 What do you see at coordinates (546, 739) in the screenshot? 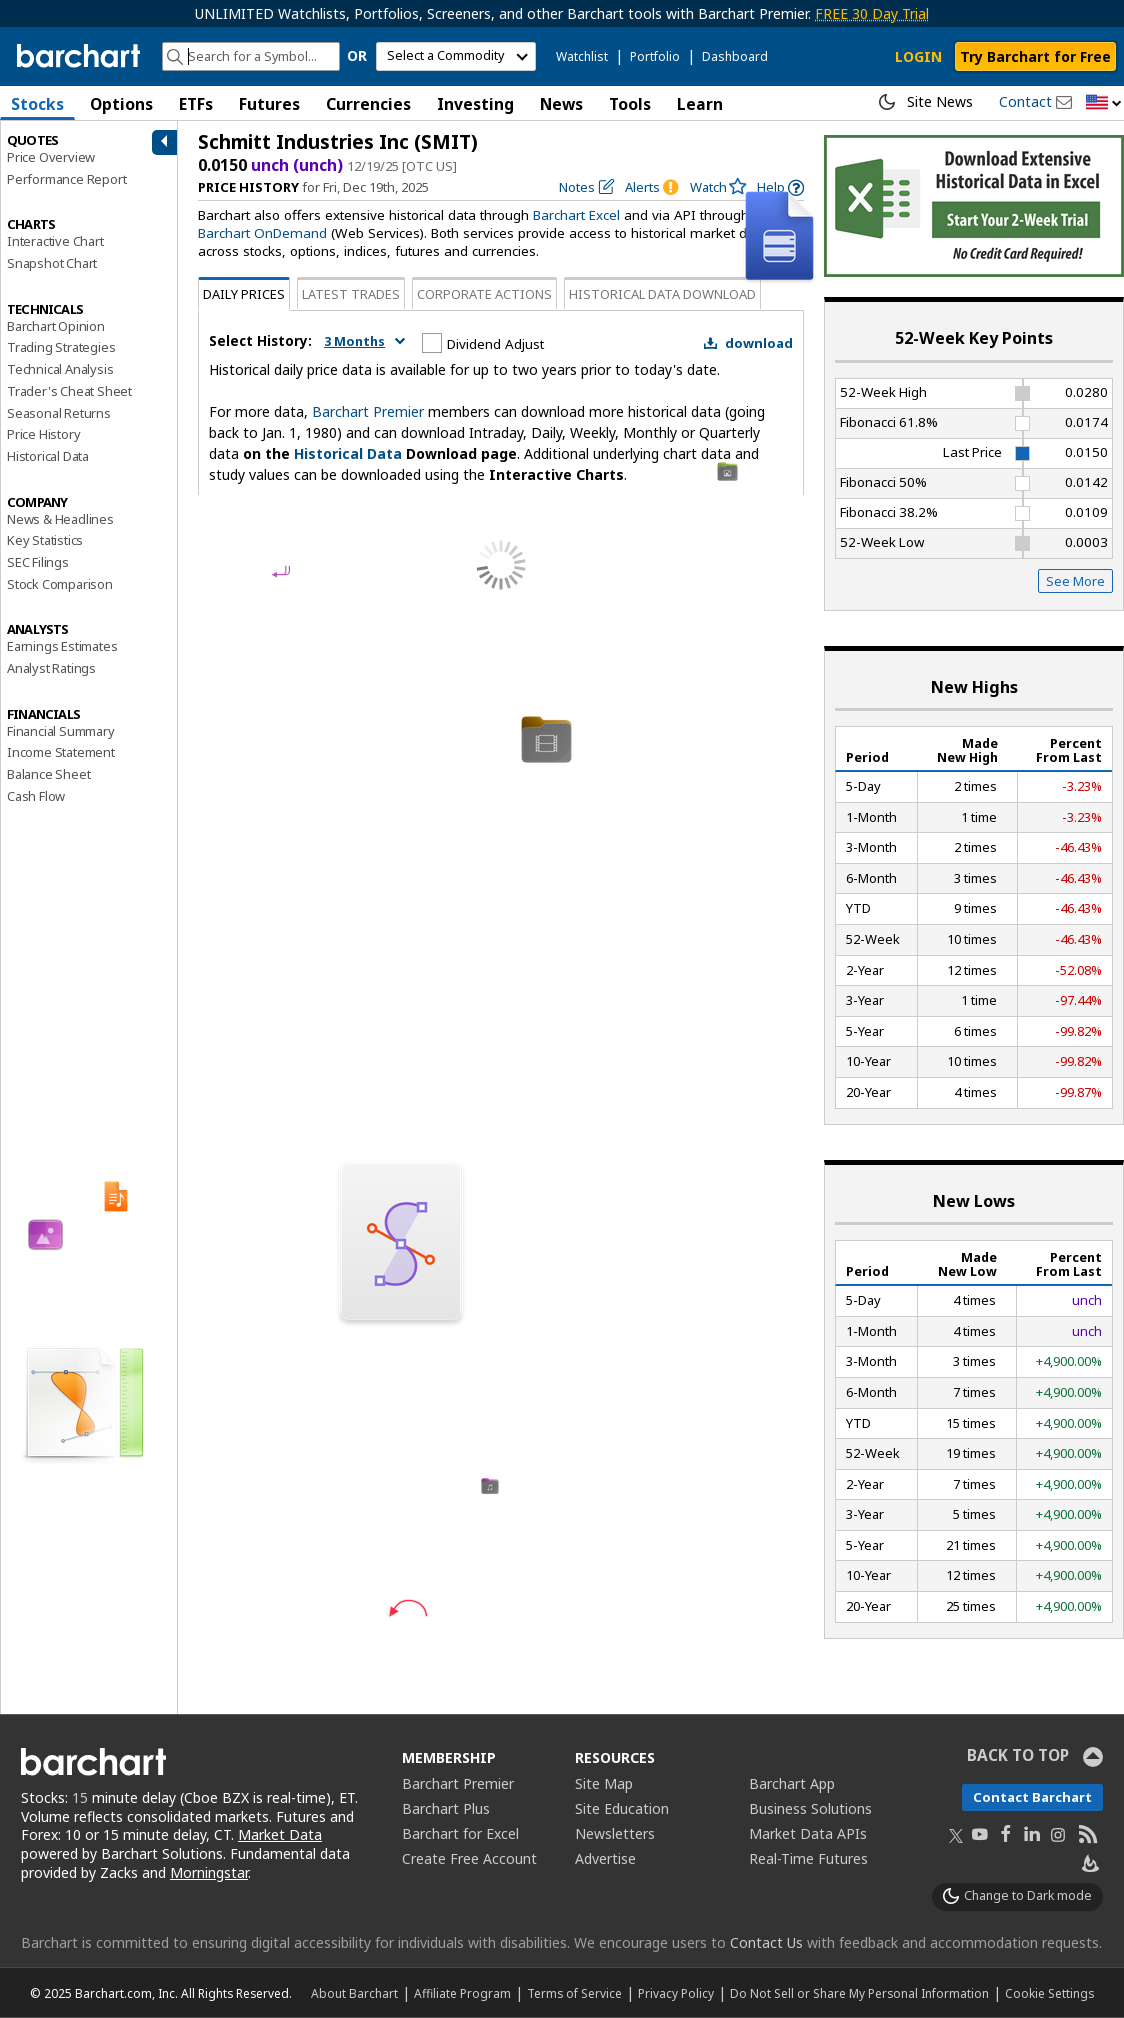
I see `open your videos folder` at bounding box center [546, 739].